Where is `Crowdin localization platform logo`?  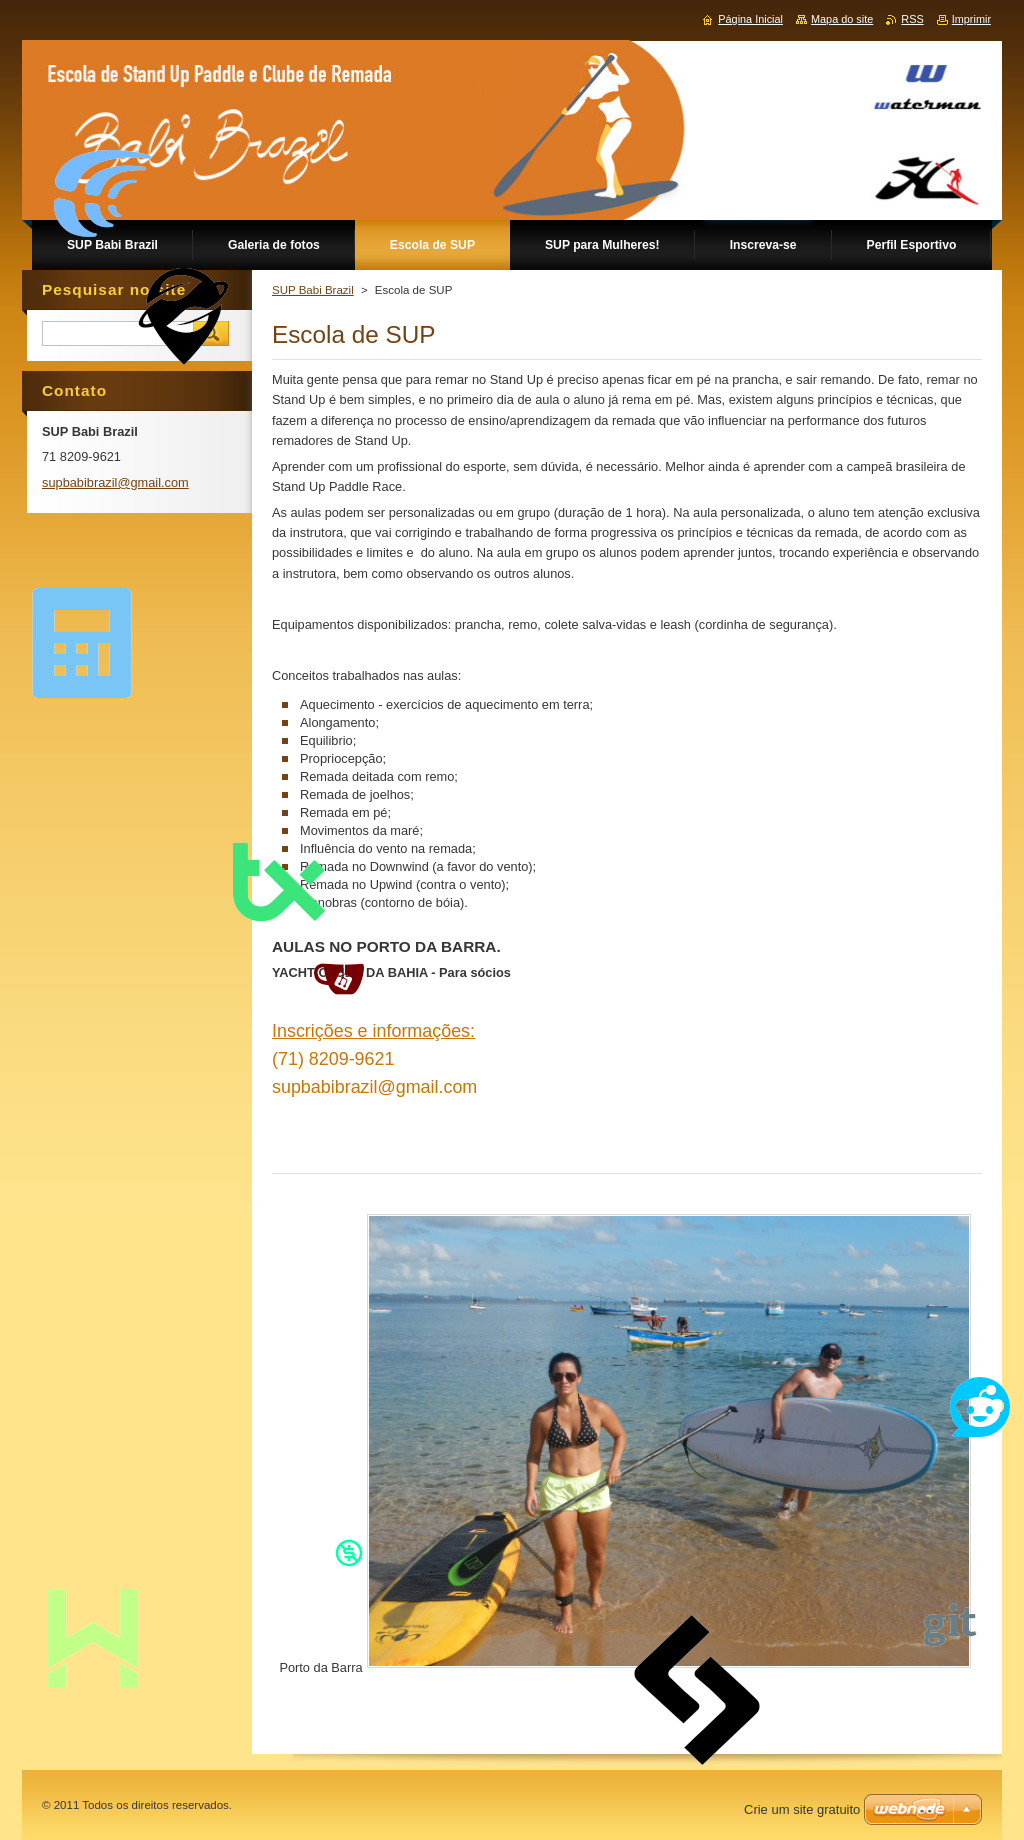
Crowdin localization platform logo is located at coordinates (102, 193).